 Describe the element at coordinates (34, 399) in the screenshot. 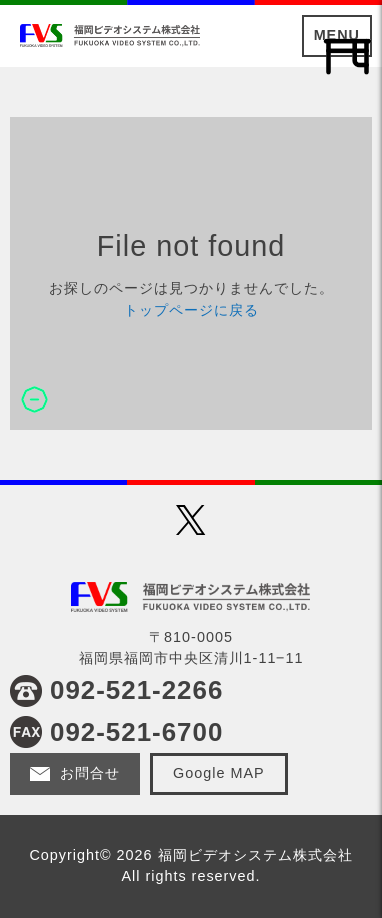

I see `remove or delete an item` at that location.